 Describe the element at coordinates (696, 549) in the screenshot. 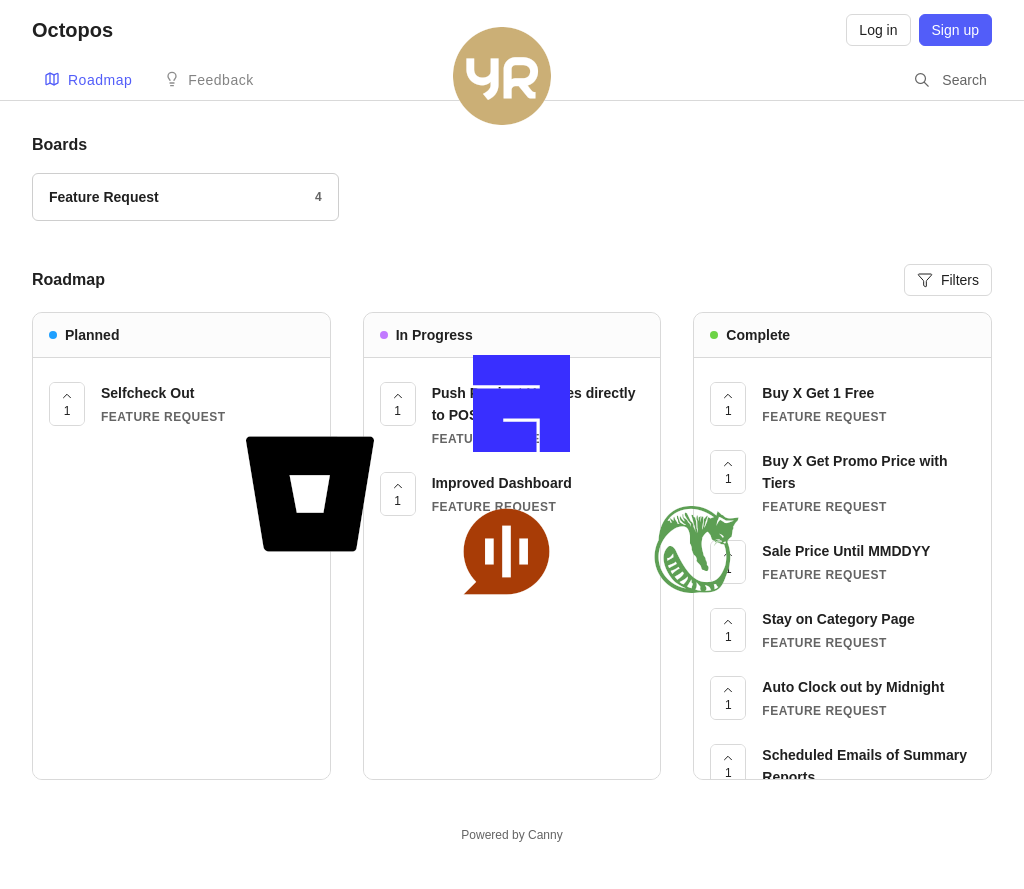

I see `open GNU IceCat browser` at that location.